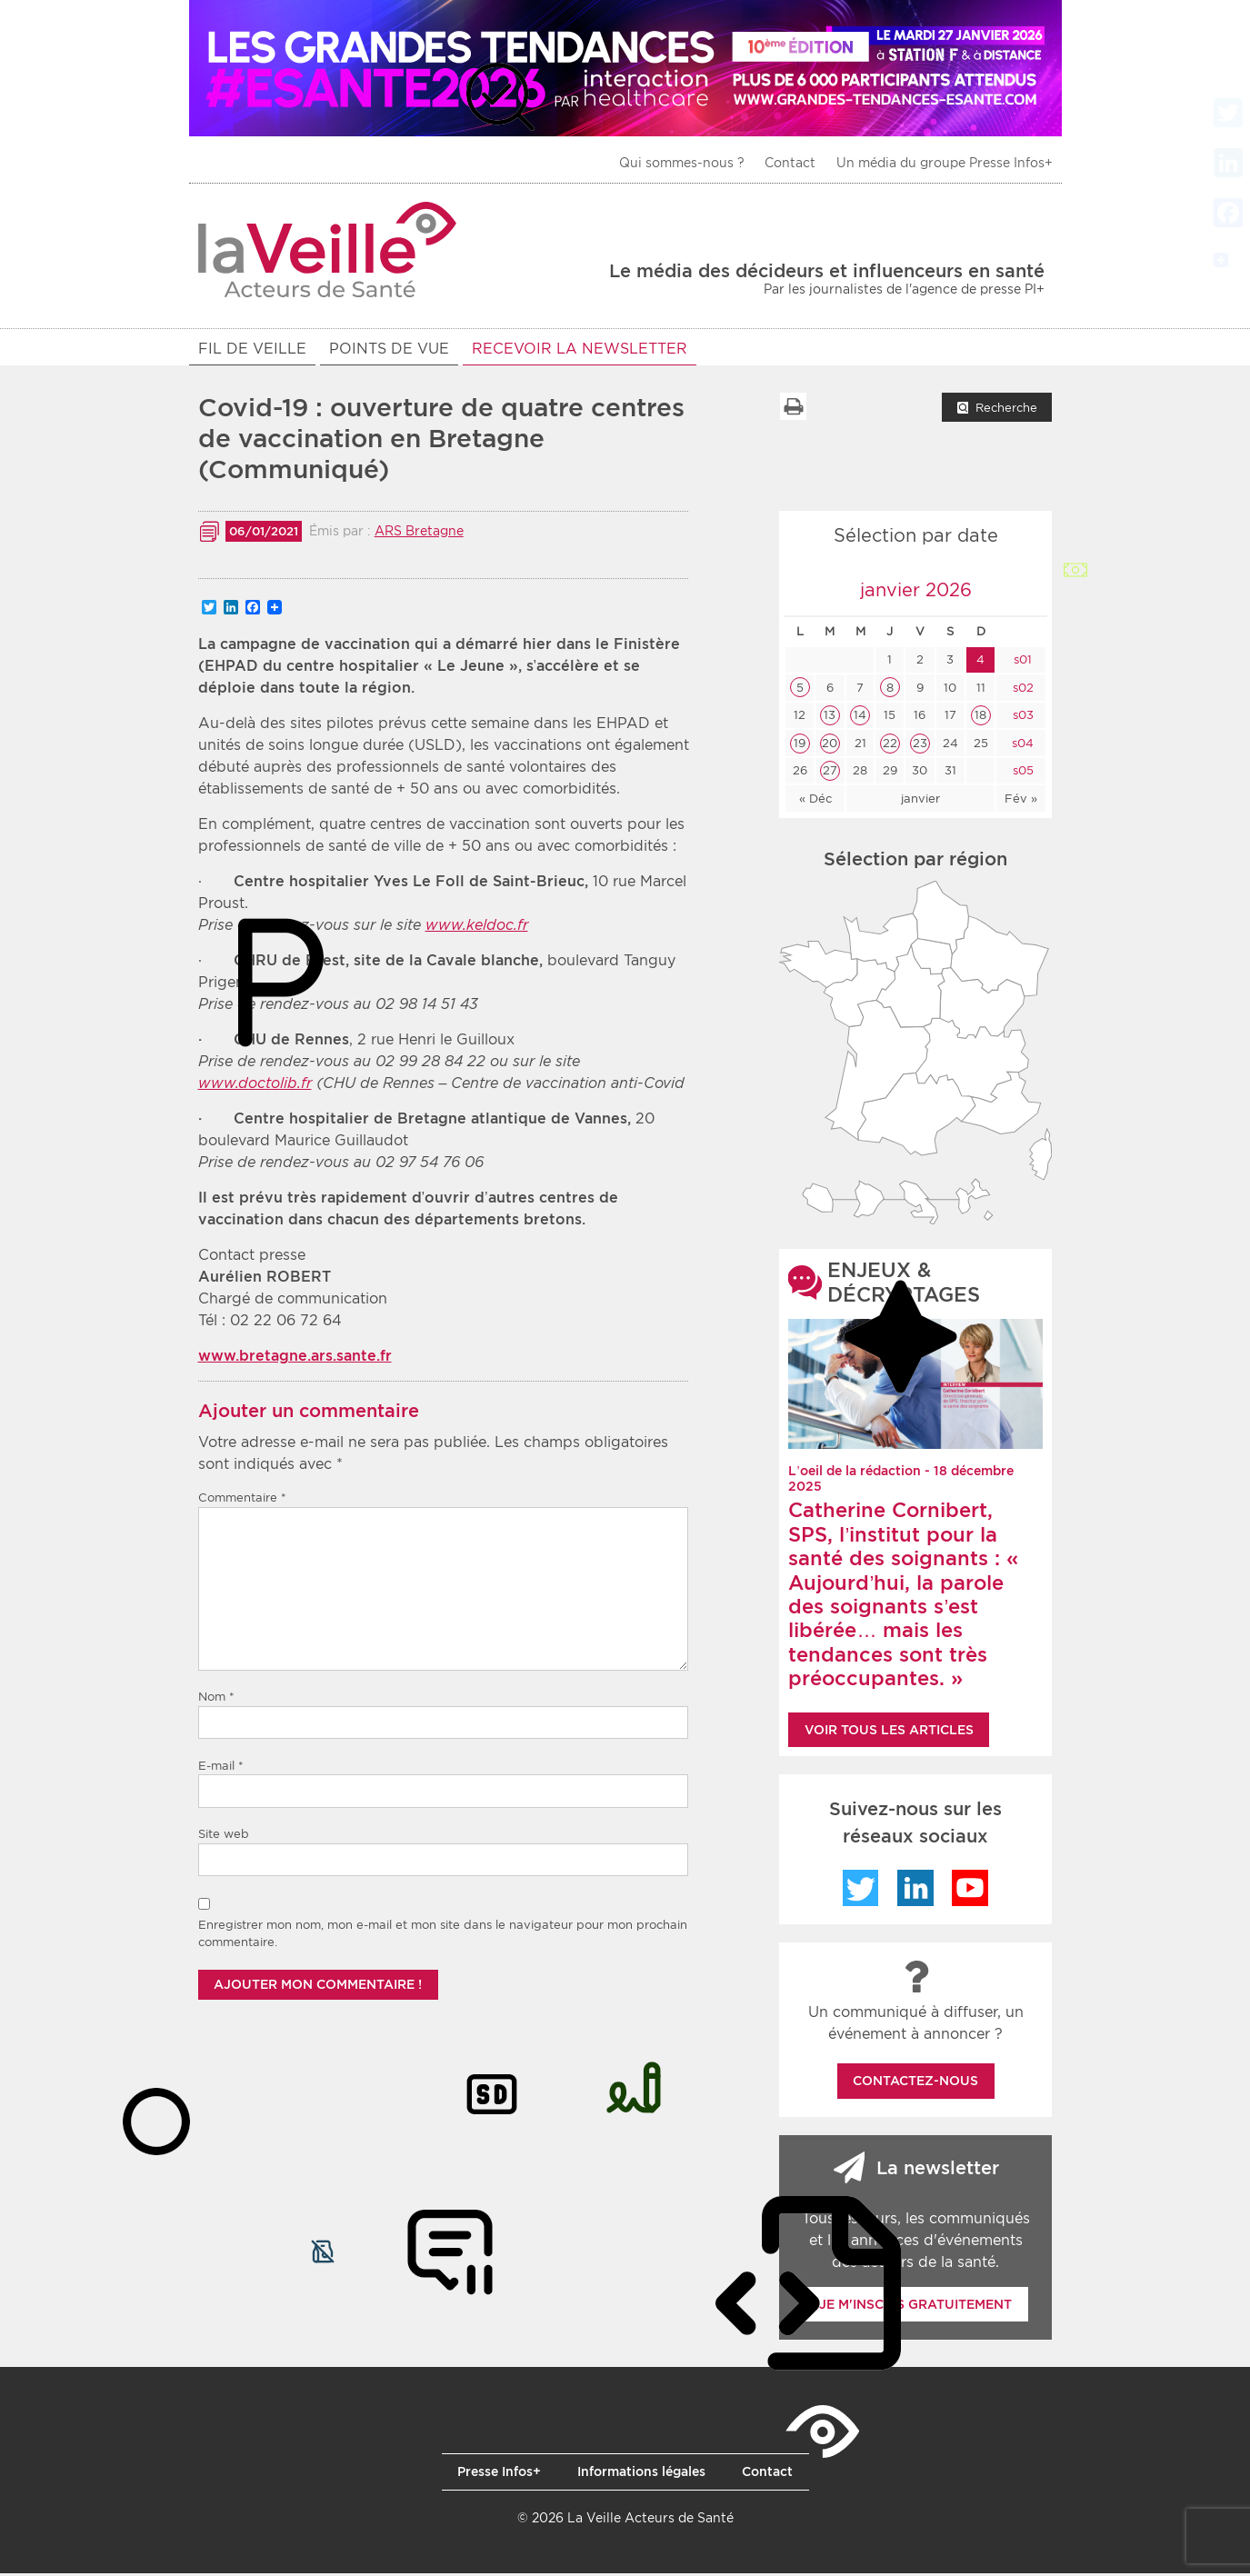 This screenshot has height=2576, width=1250. What do you see at coordinates (635, 2090) in the screenshot?
I see `sign a document or form` at bounding box center [635, 2090].